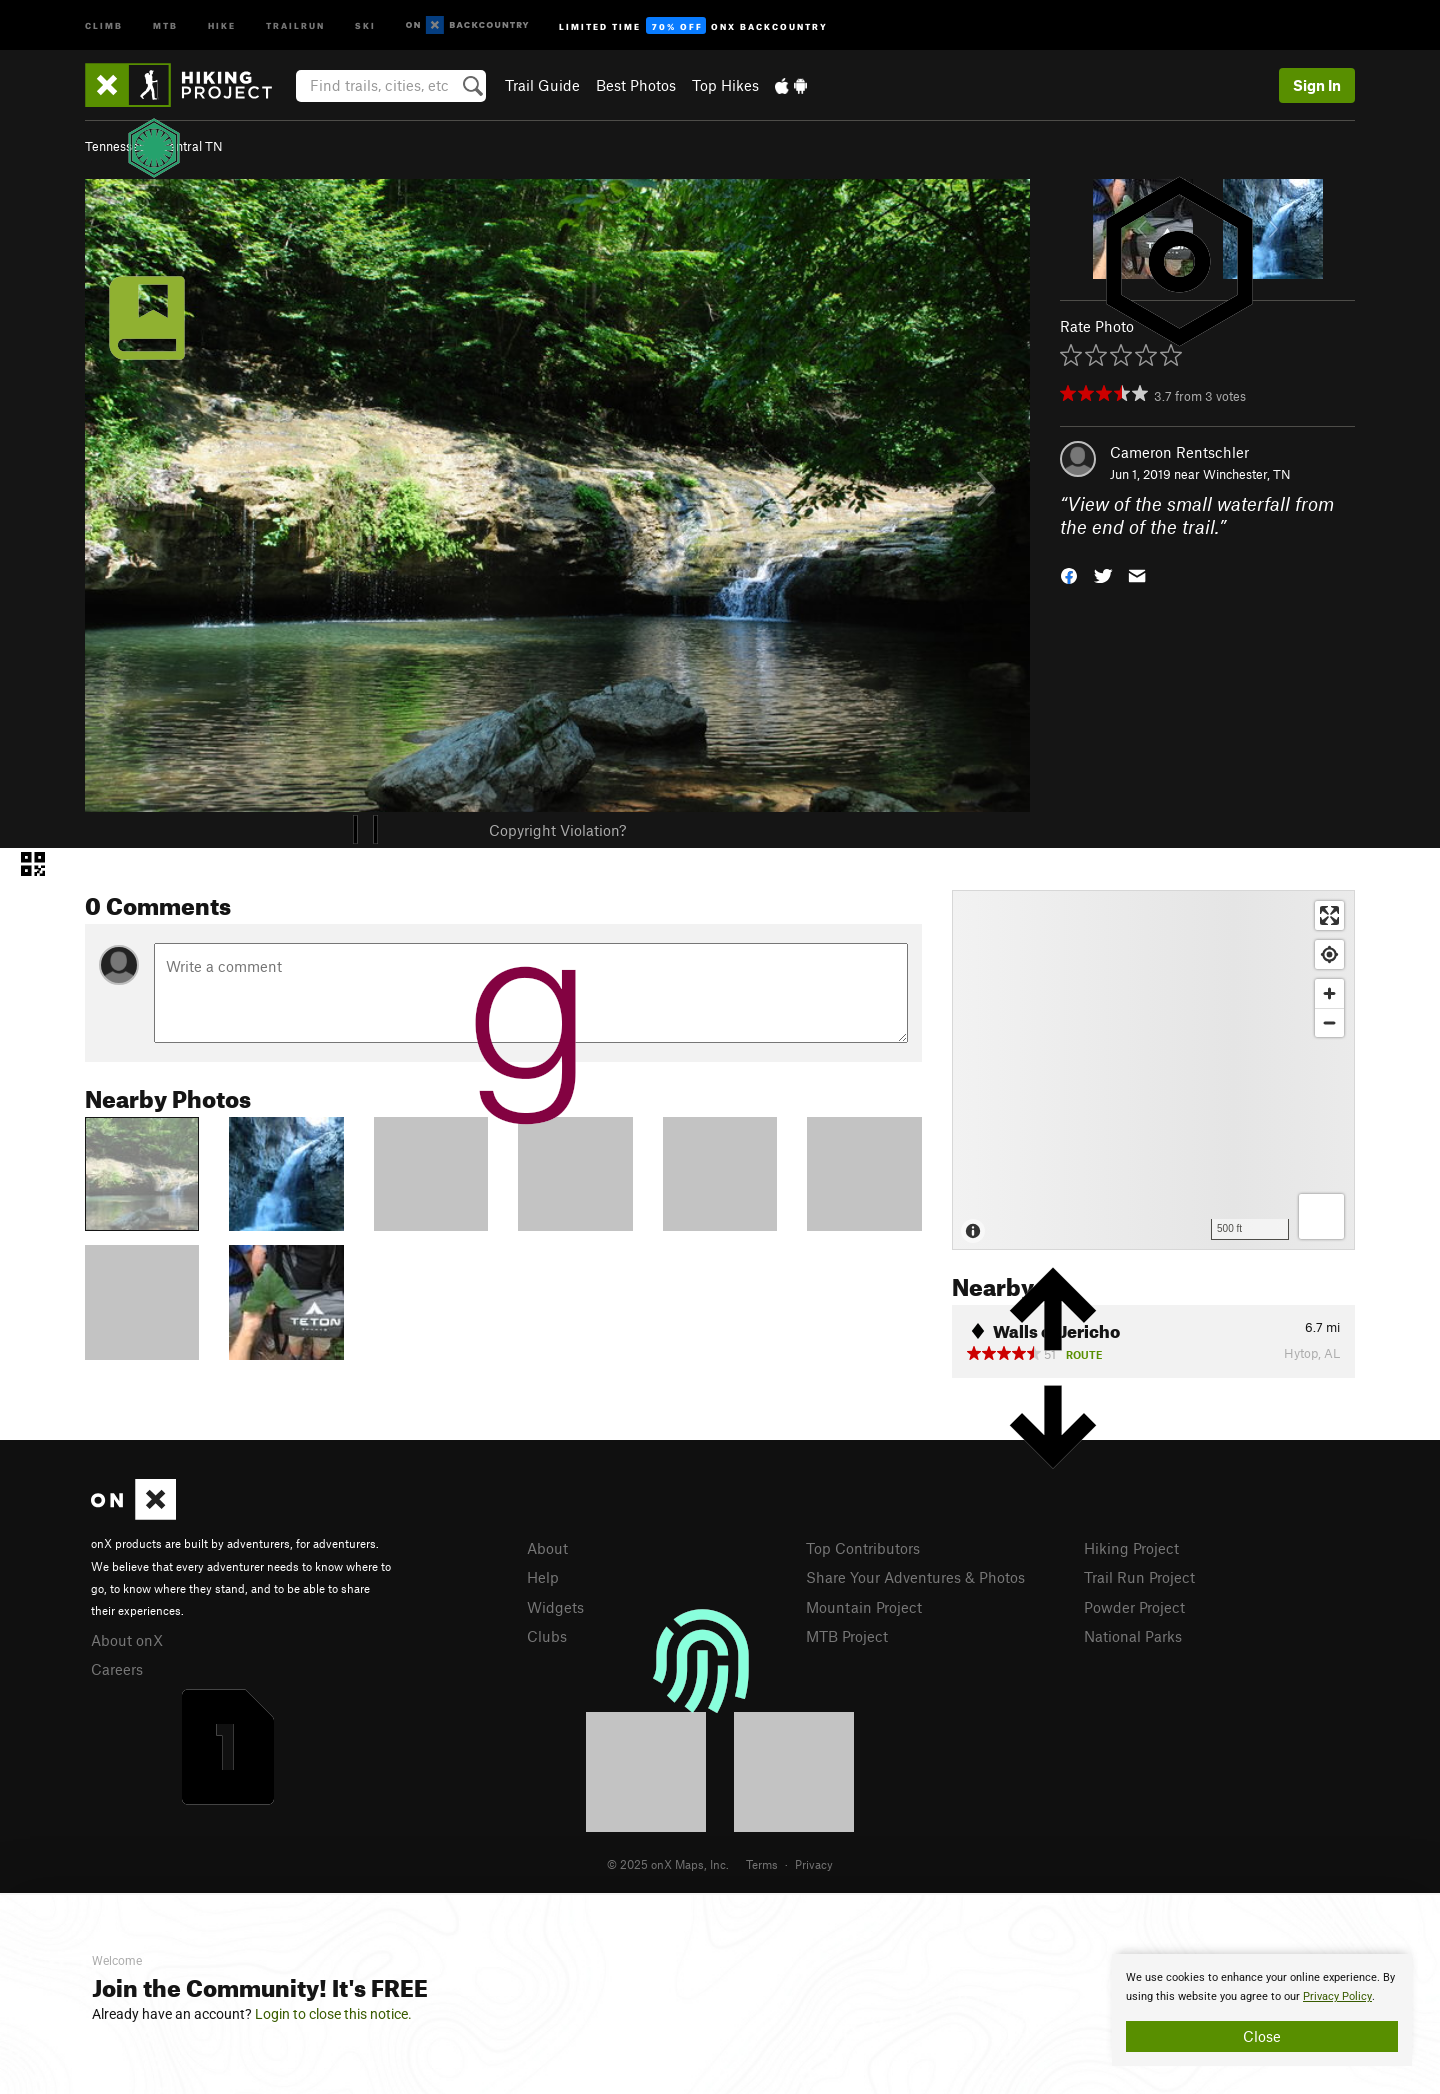  I want to click on pause media playback, so click(365, 829).